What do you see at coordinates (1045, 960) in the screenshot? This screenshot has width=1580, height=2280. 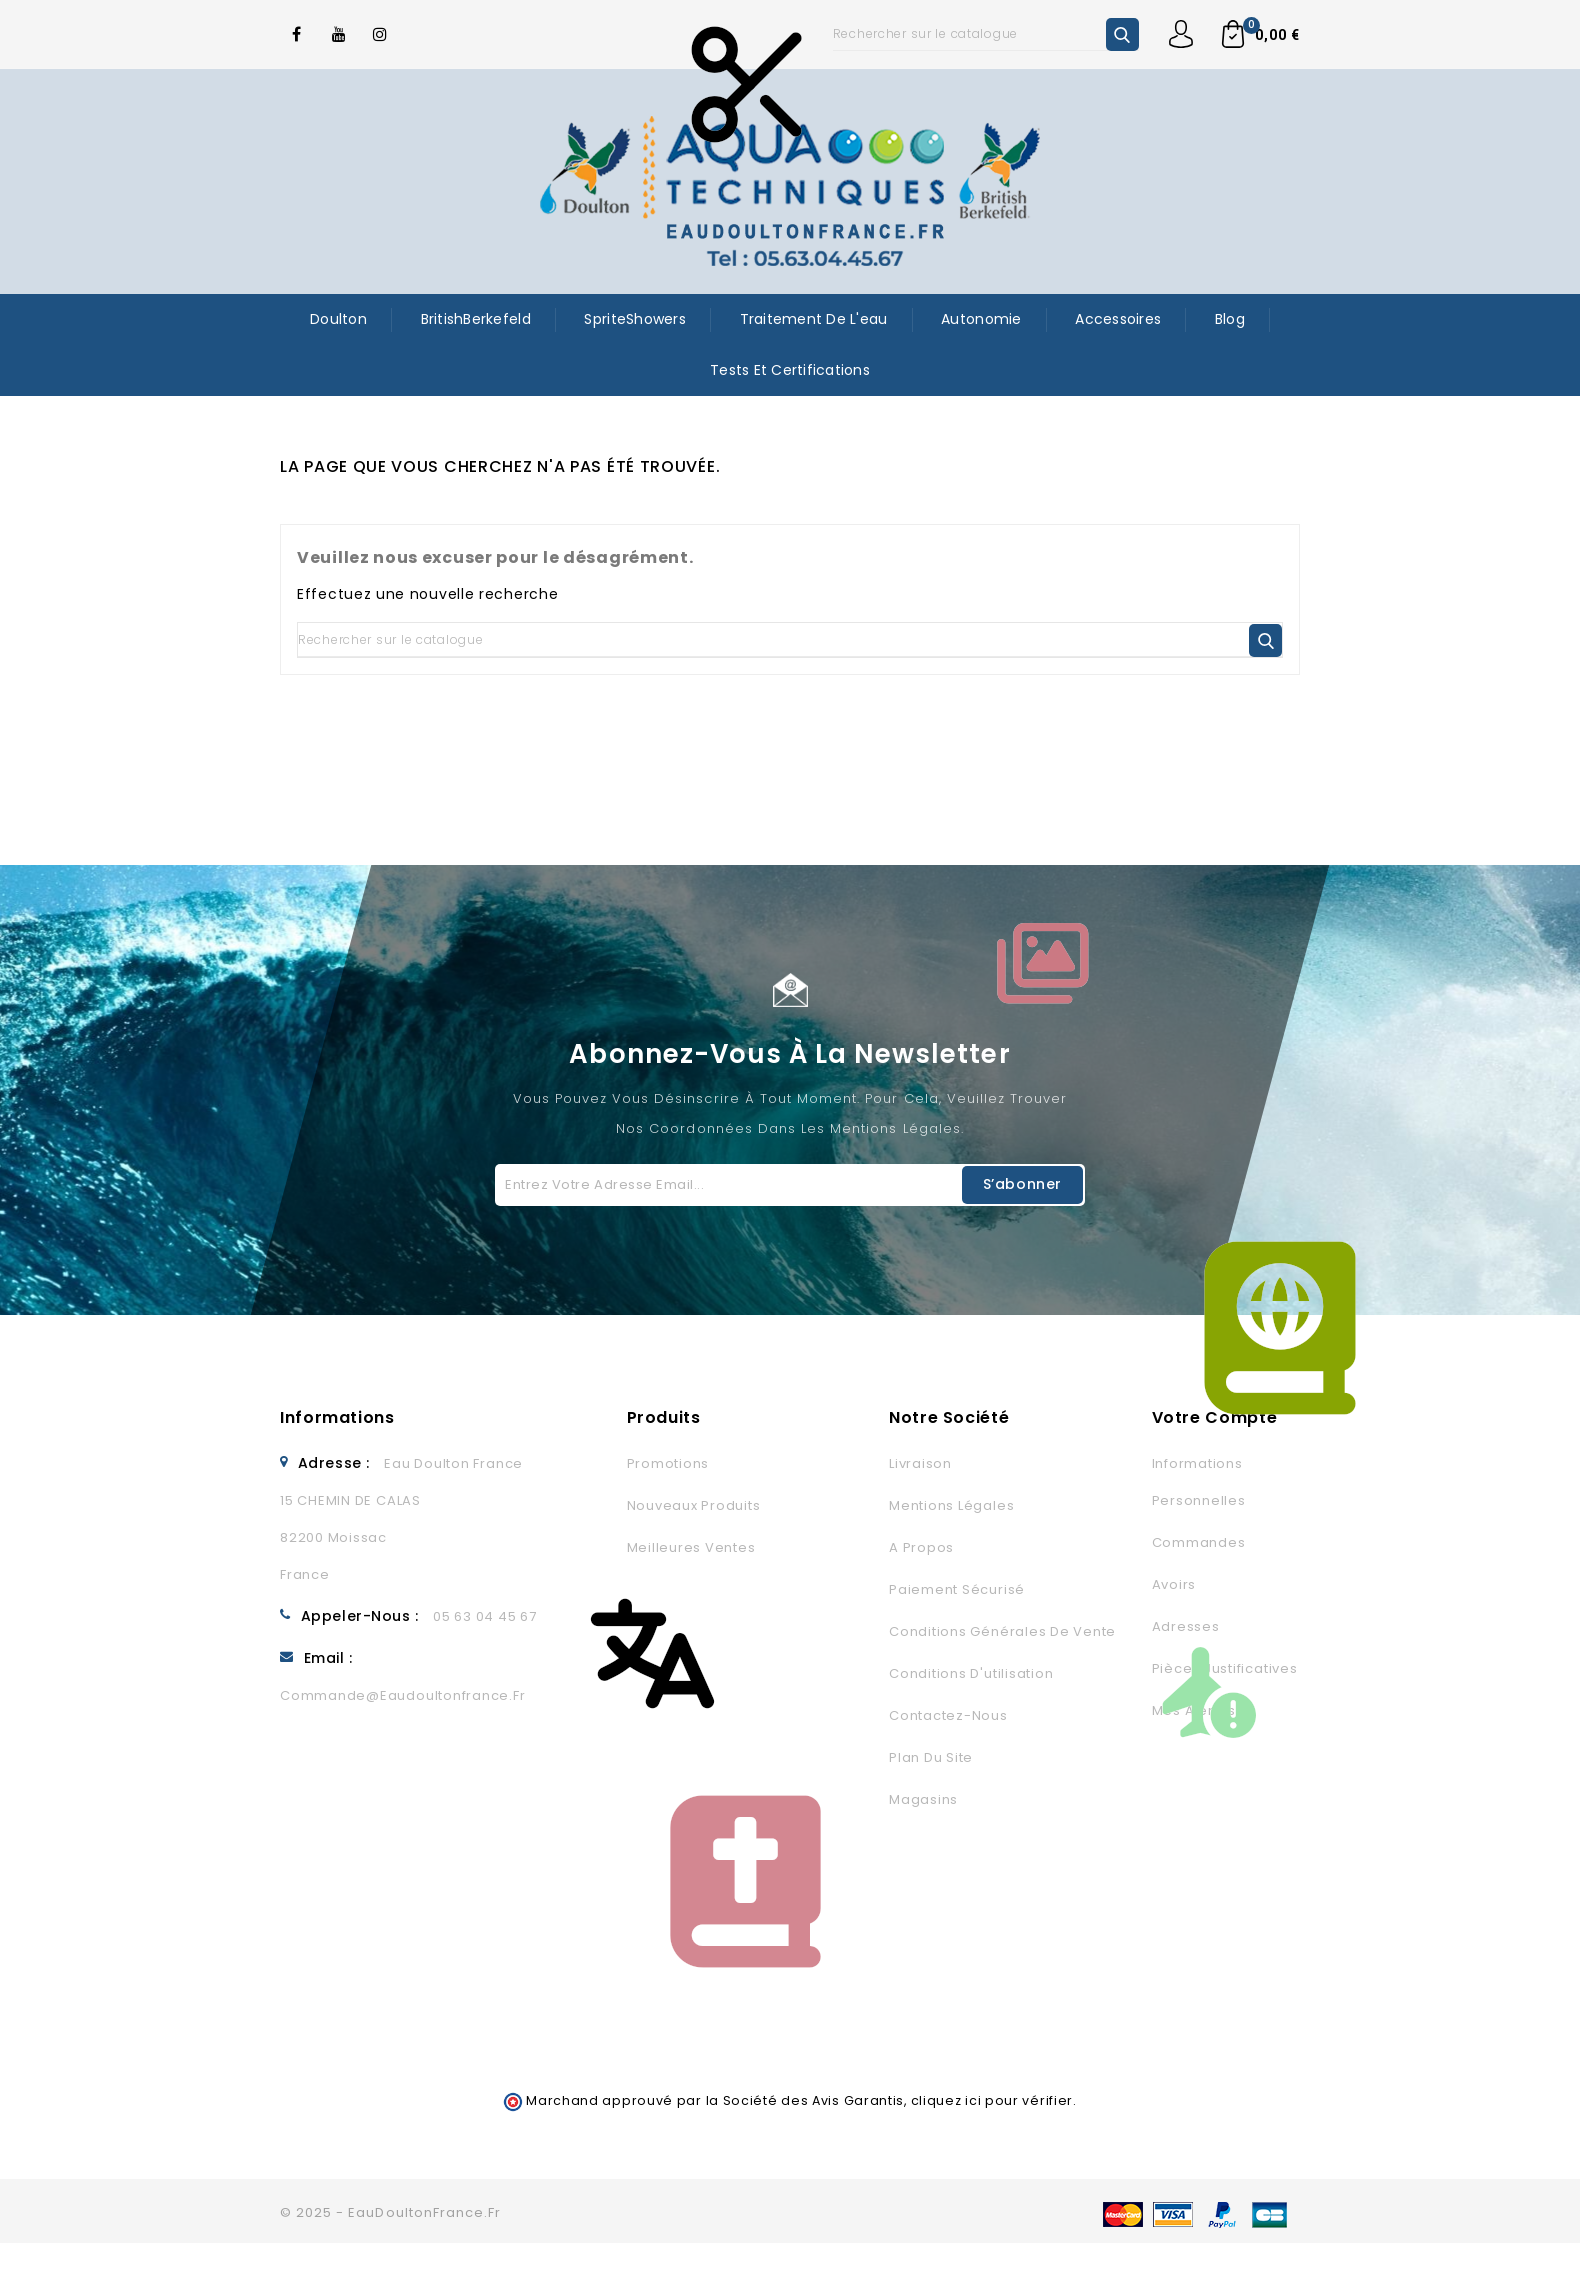 I see `view photo gallery` at bounding box center [1045, 960].